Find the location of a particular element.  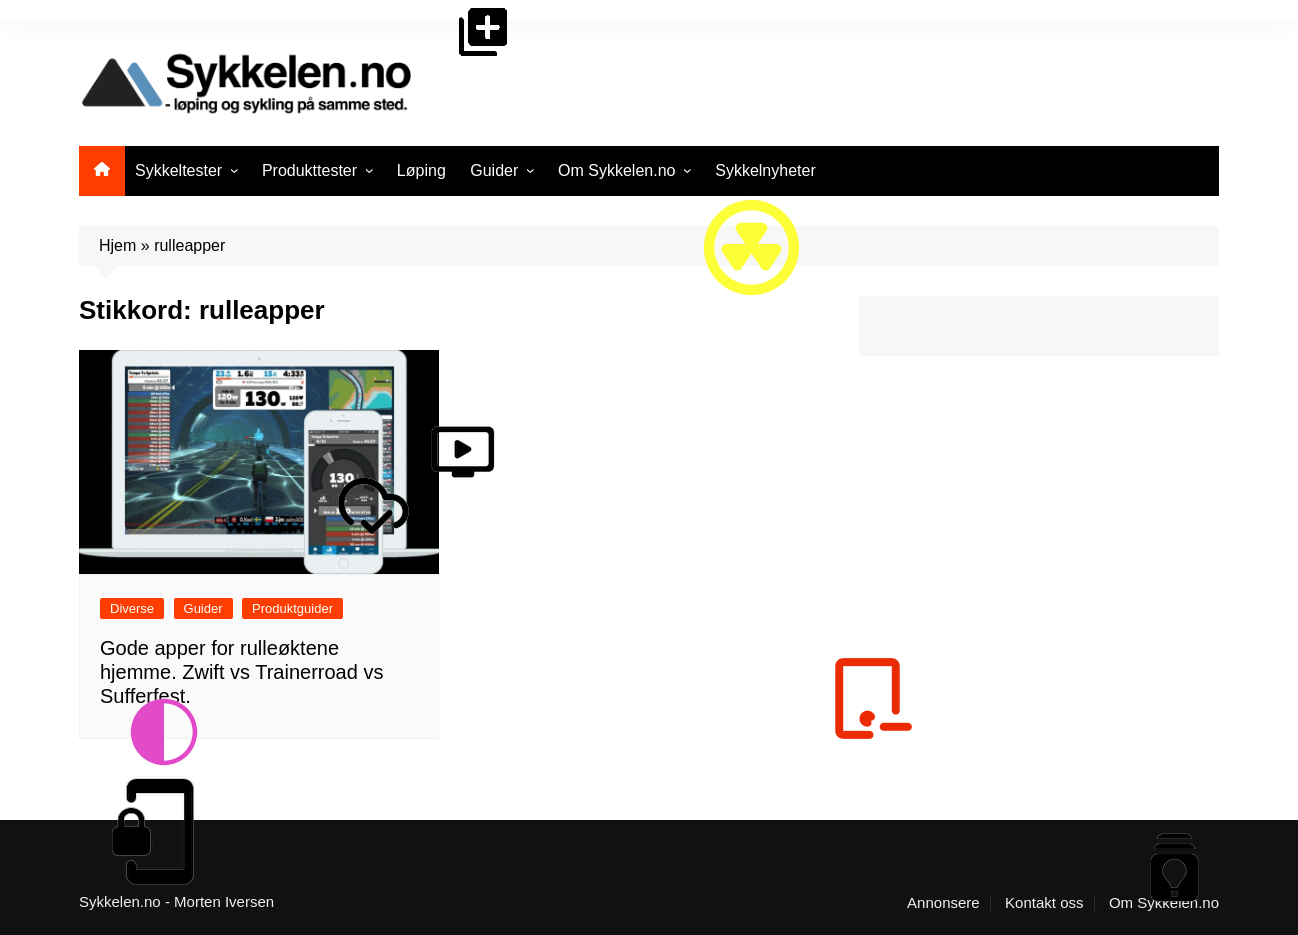

access video on demand or streaming content is located at coordinates (463, 452).